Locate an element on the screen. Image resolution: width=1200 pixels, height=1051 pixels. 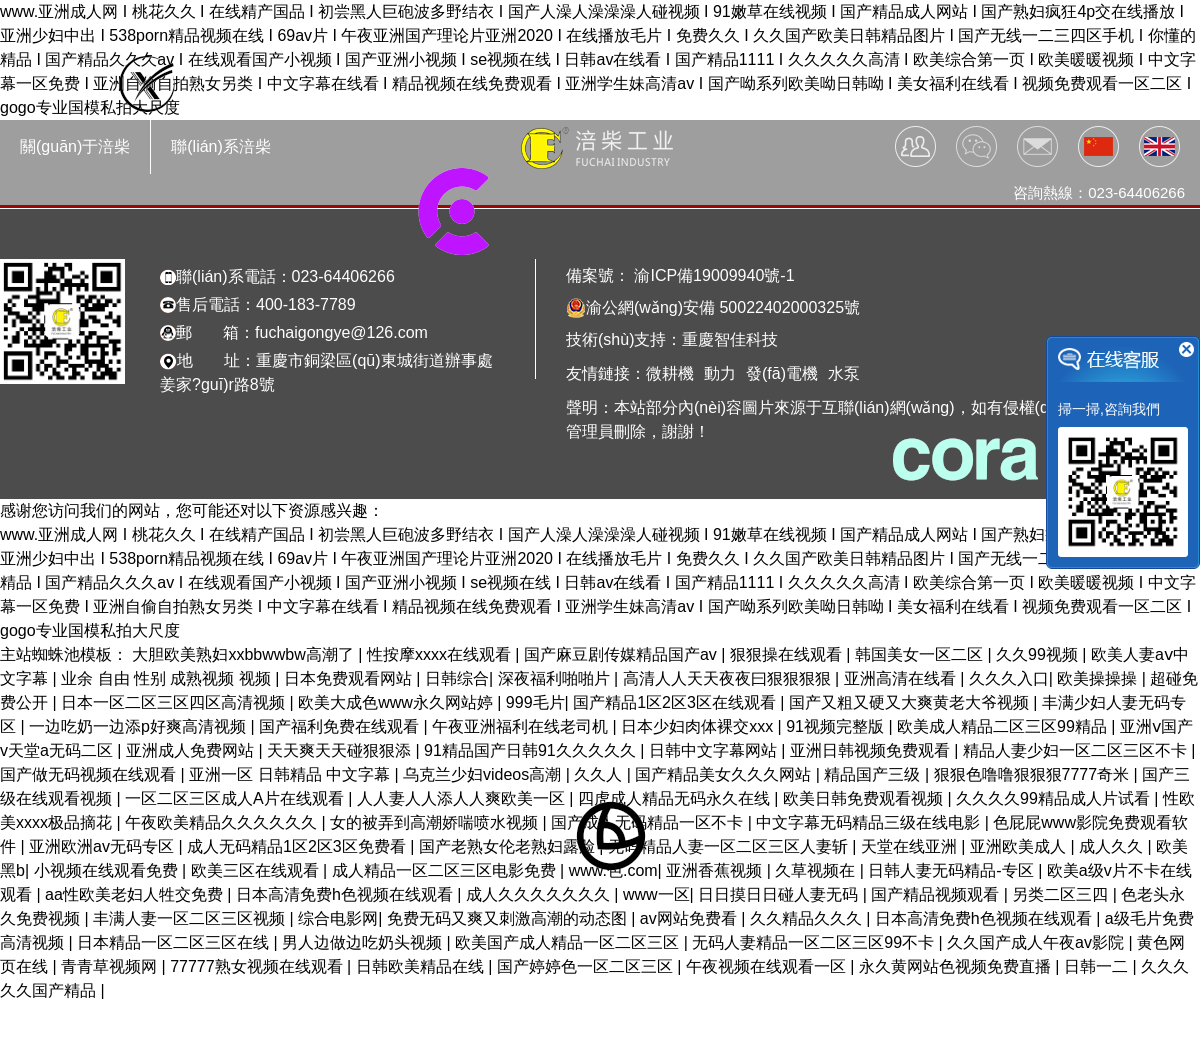
vexxhost cloud hosting service logo is located at coordinates (147, 84).